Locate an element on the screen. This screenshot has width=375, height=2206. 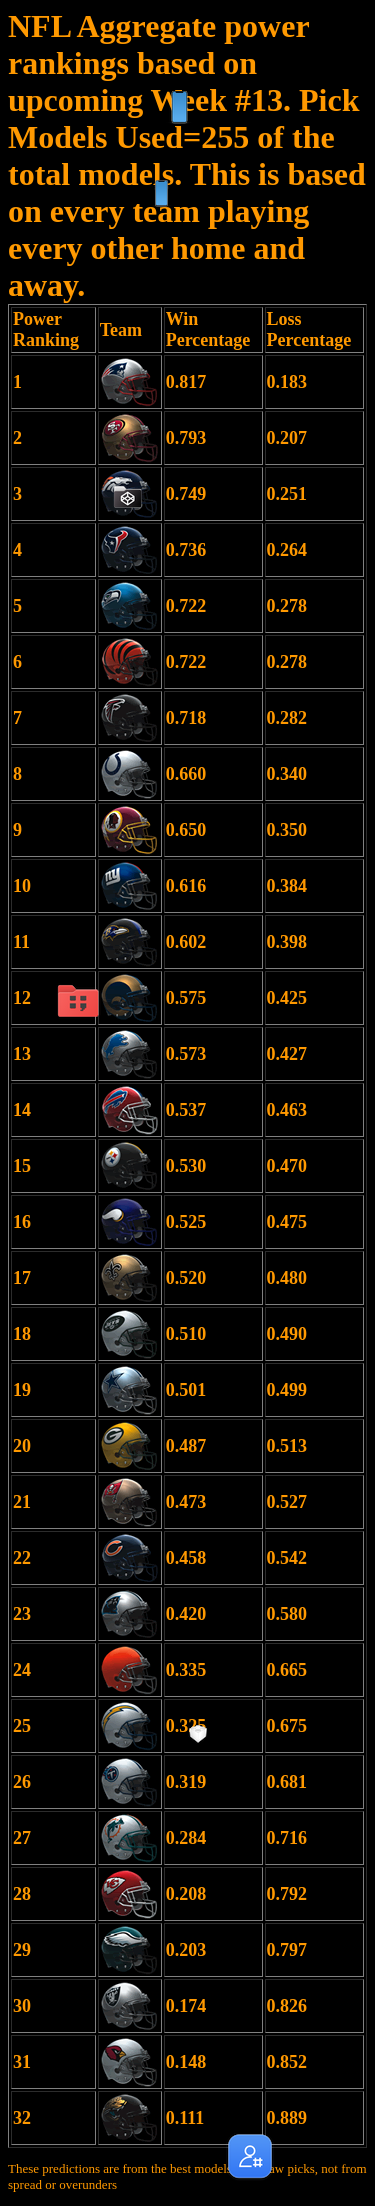
iPhone 12 device icon is located at coordinates (179, 107).